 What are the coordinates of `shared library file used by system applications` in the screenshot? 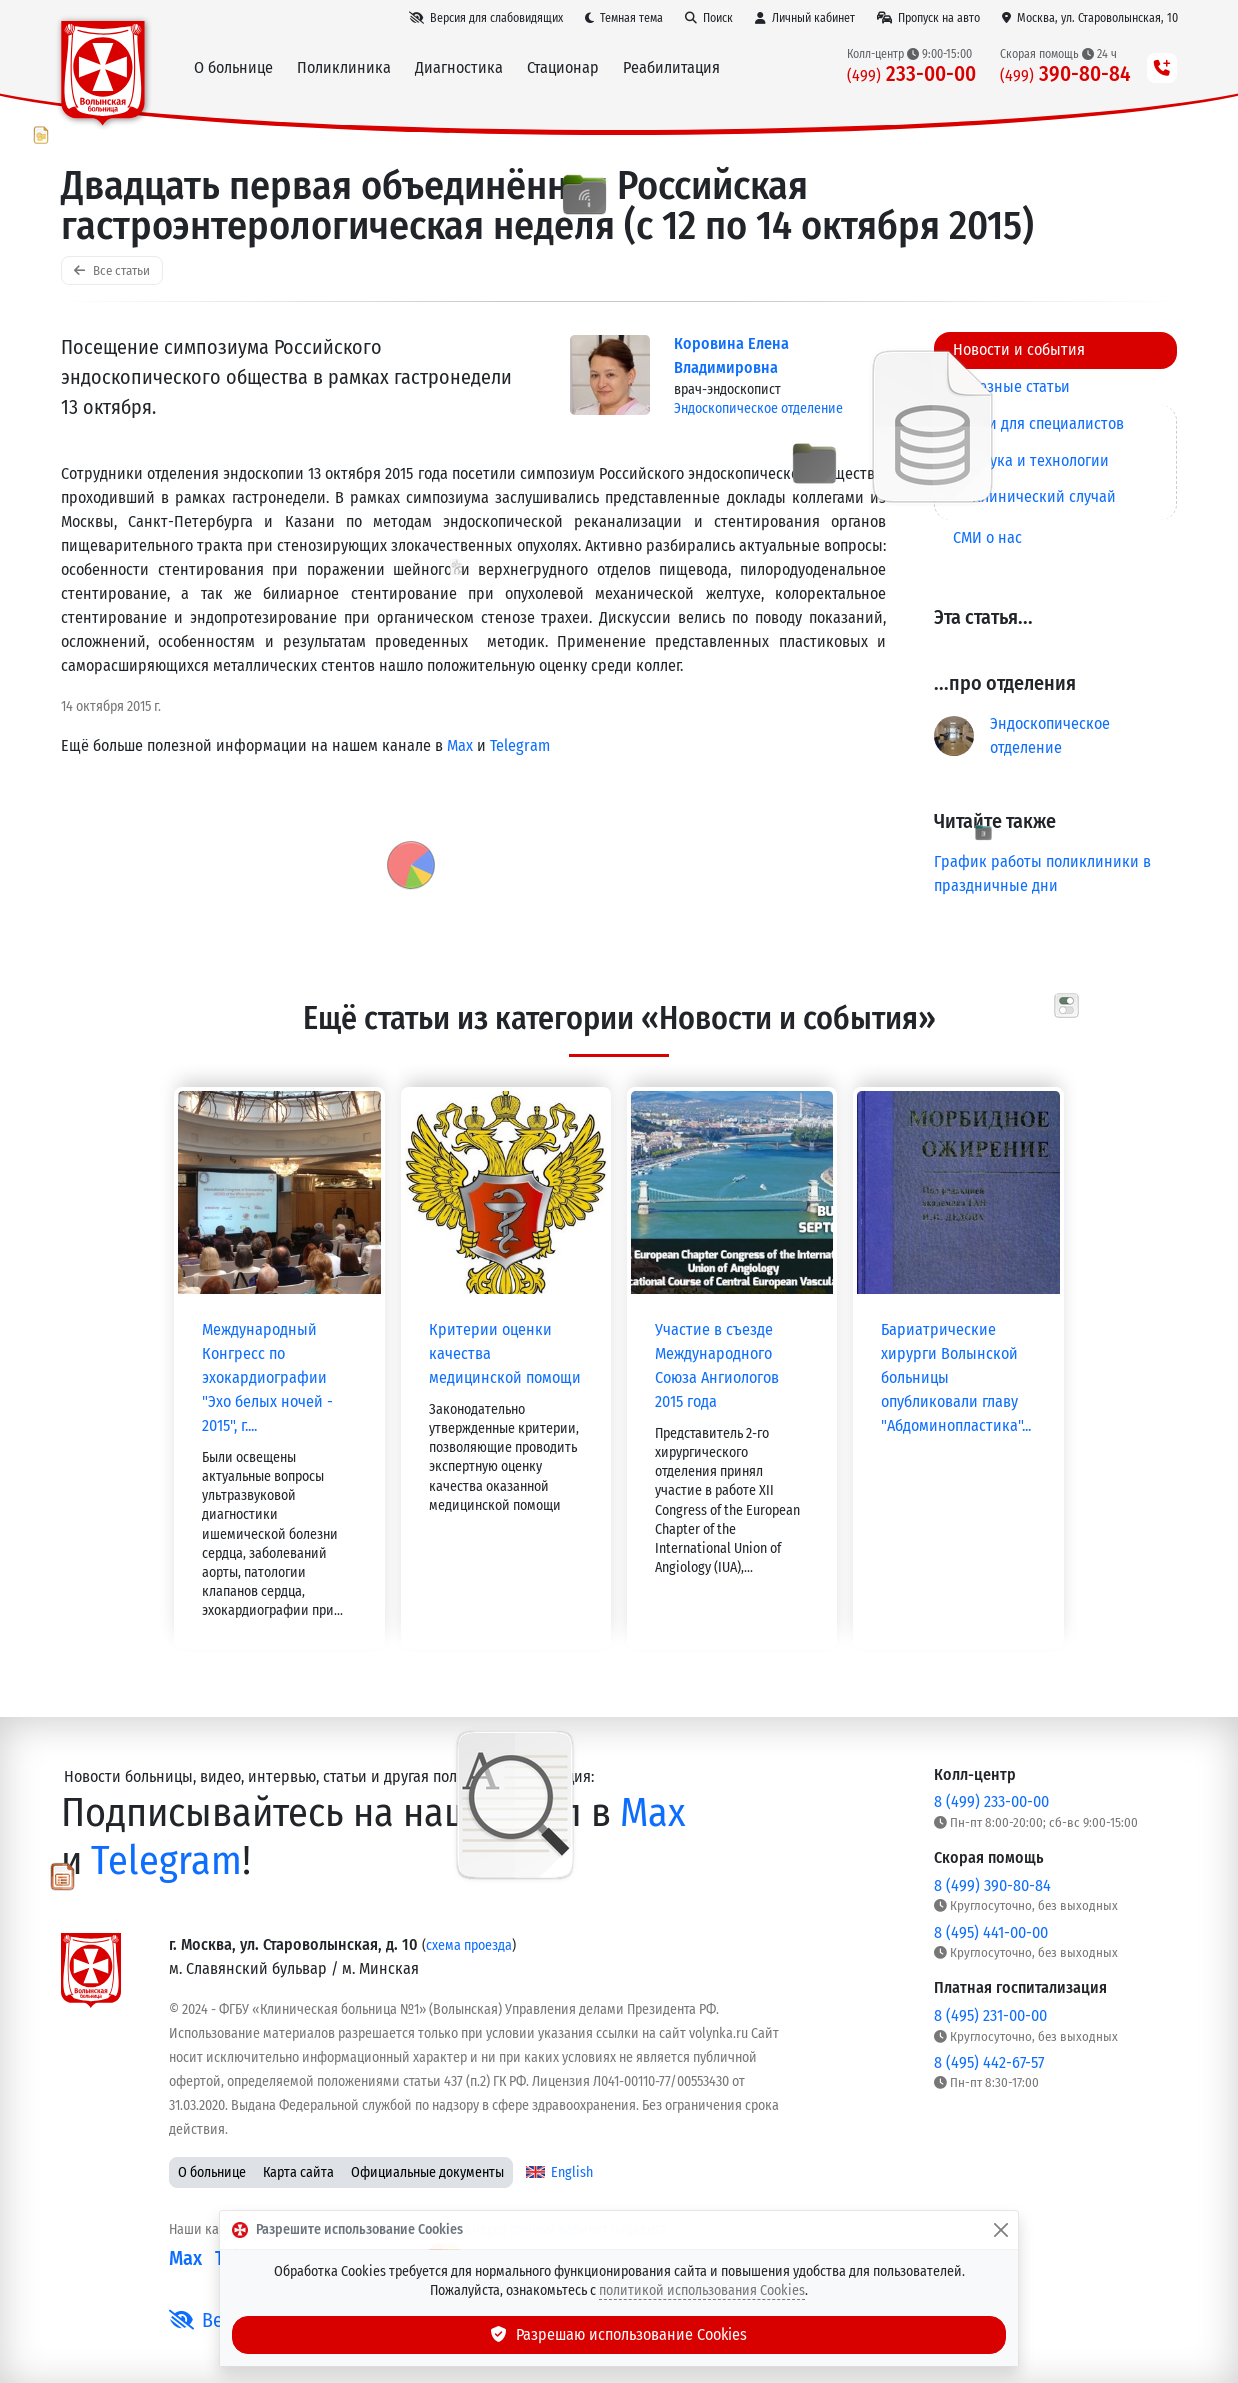 It's located at (456, 567).